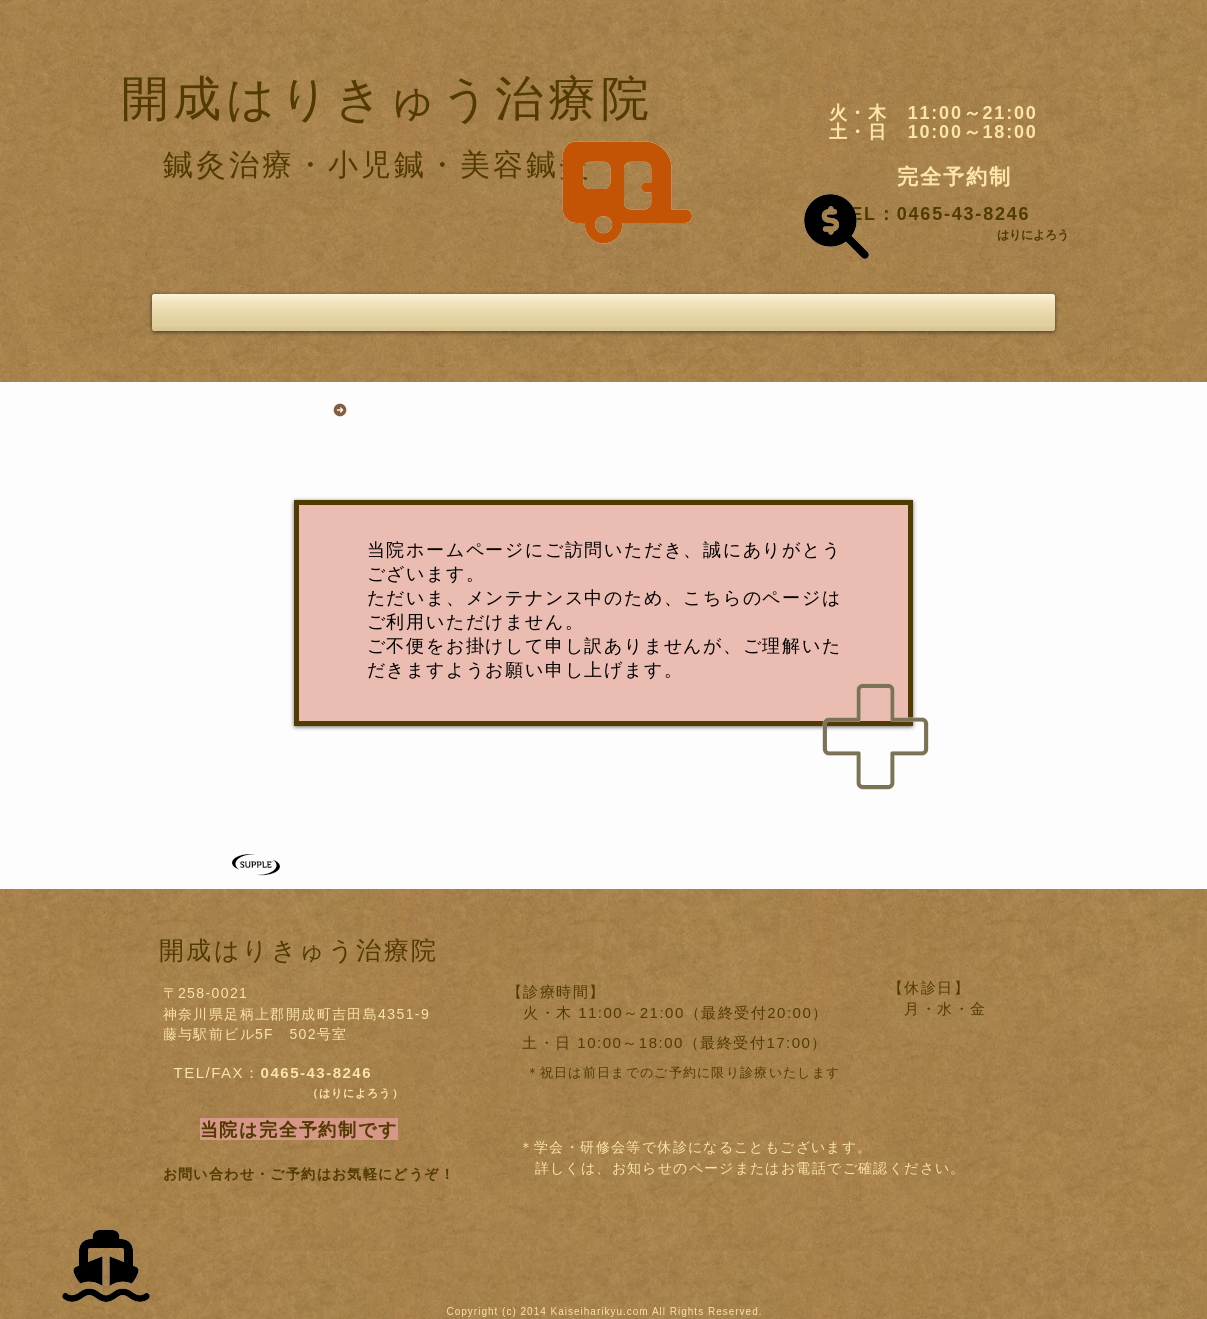  What do you see at coordinates (256, 866) in the screenshot?
I see `supple brand logo` at bounding box center [256, 866].